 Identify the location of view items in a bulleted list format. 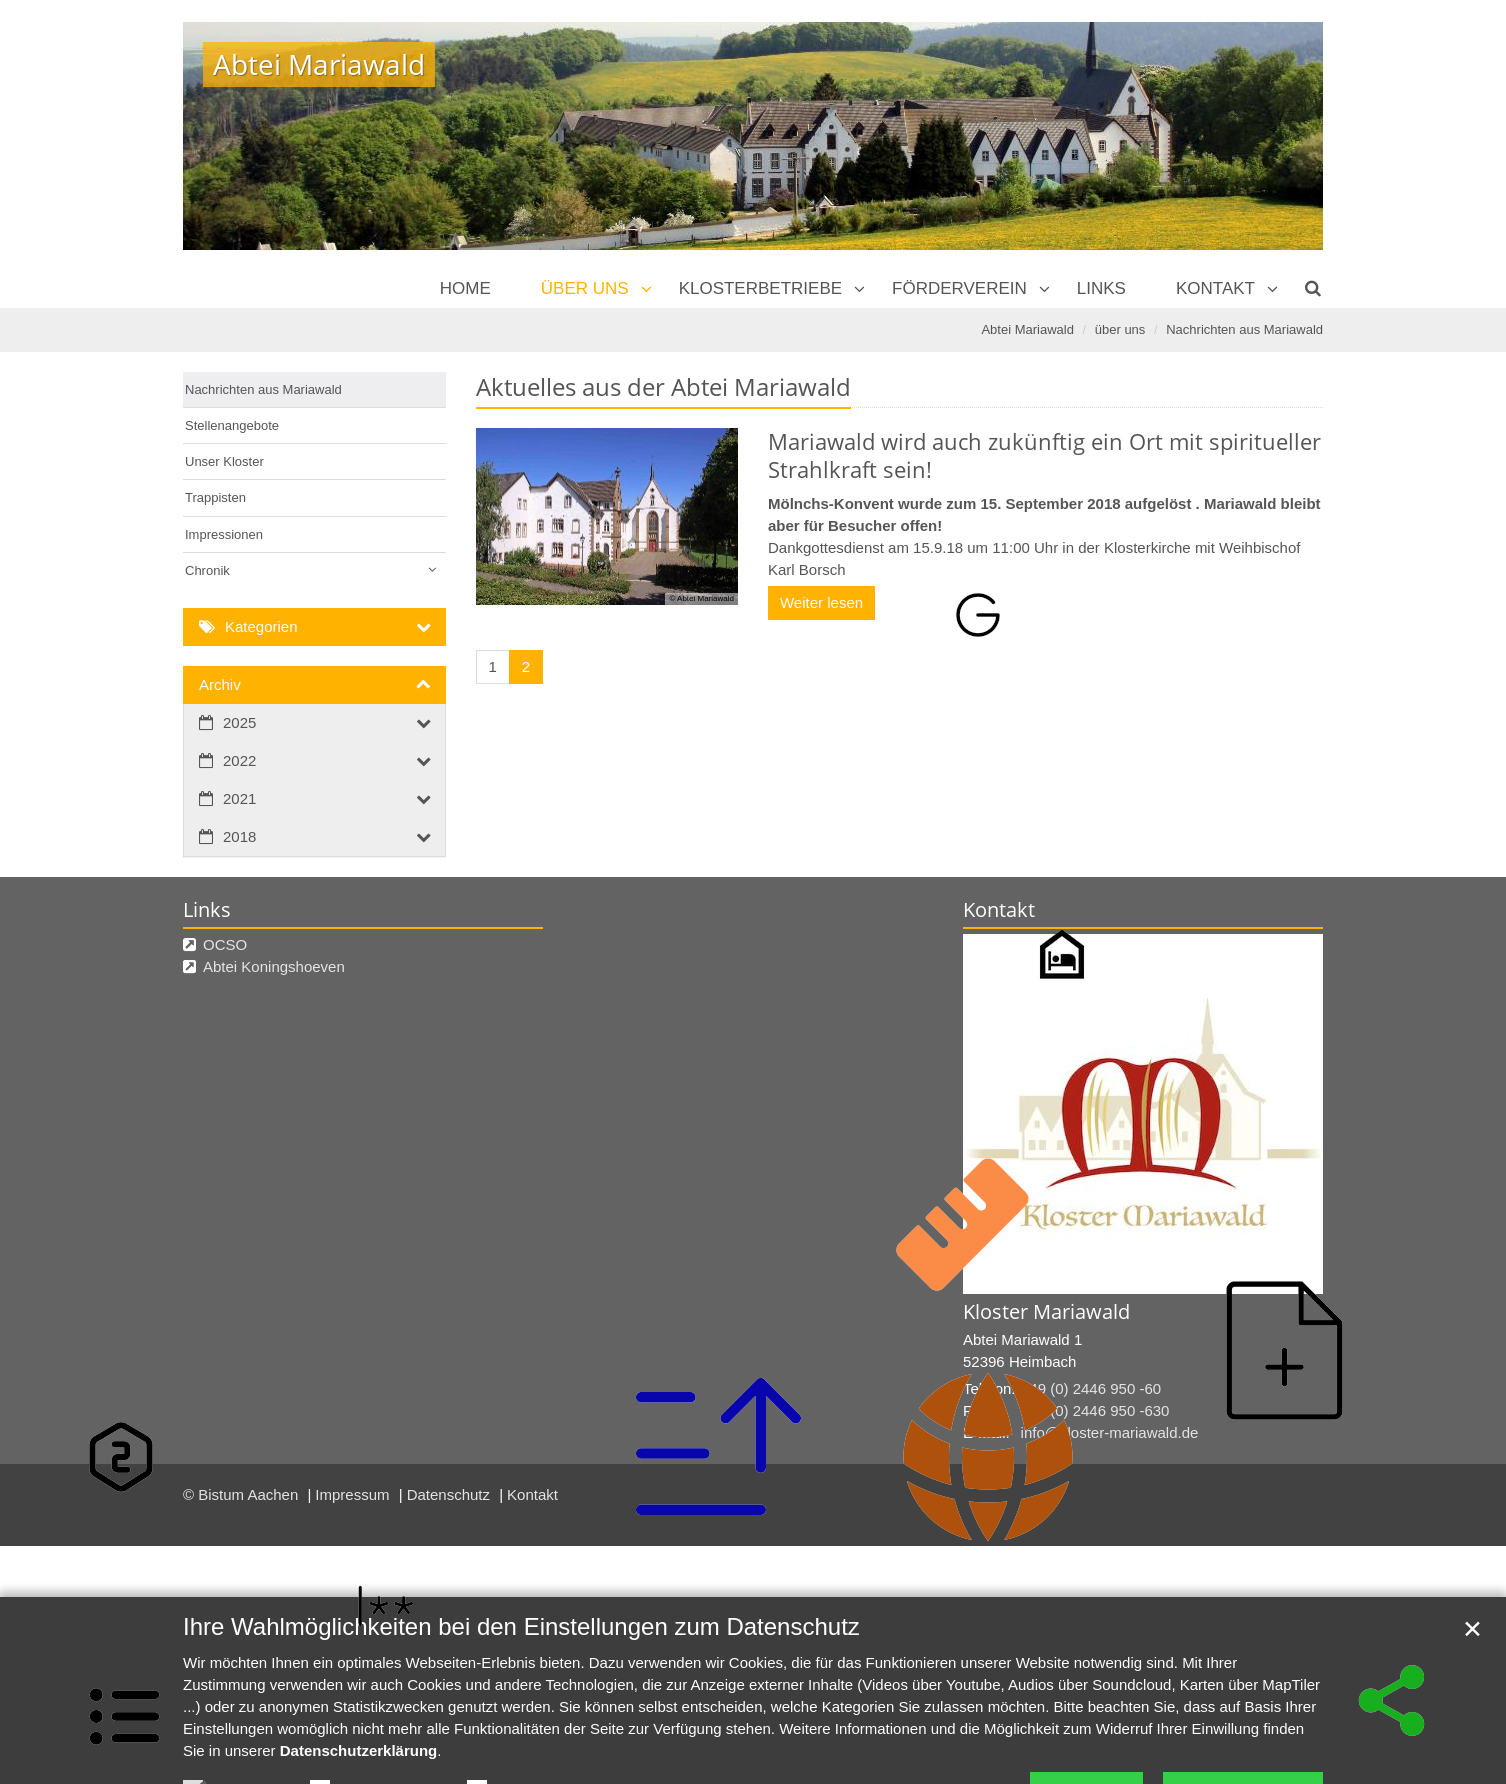
(124, 1716).